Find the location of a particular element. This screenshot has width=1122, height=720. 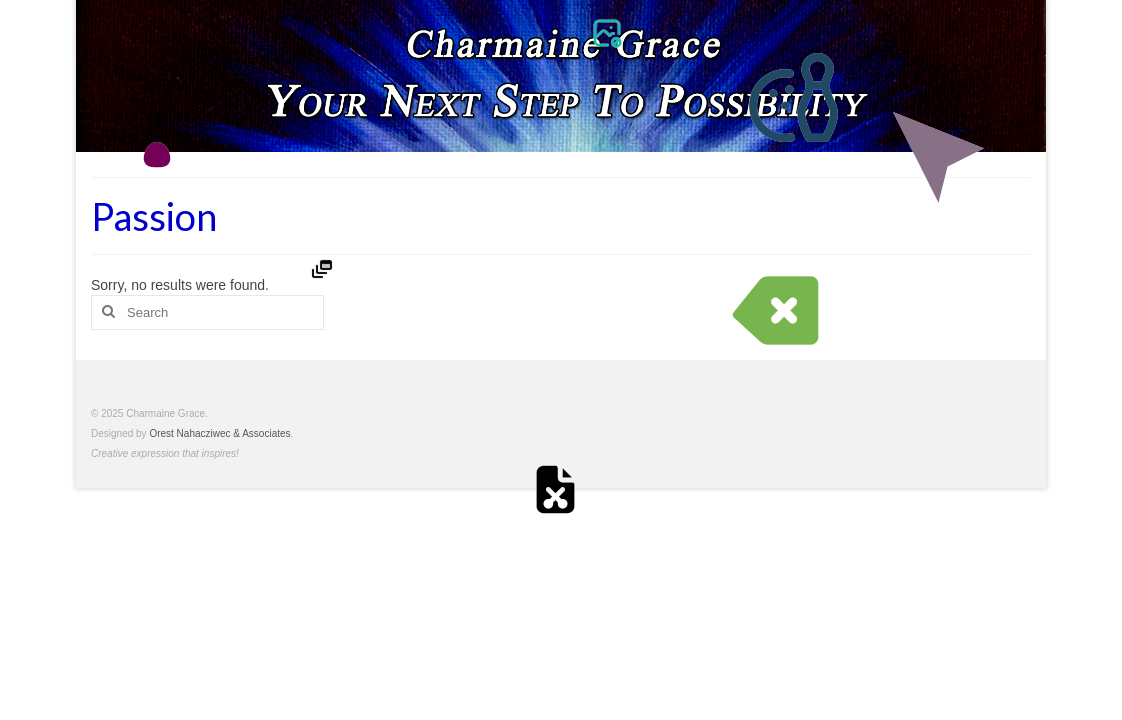

browse bowling alleys nearby is located at coordinates (793, 97).